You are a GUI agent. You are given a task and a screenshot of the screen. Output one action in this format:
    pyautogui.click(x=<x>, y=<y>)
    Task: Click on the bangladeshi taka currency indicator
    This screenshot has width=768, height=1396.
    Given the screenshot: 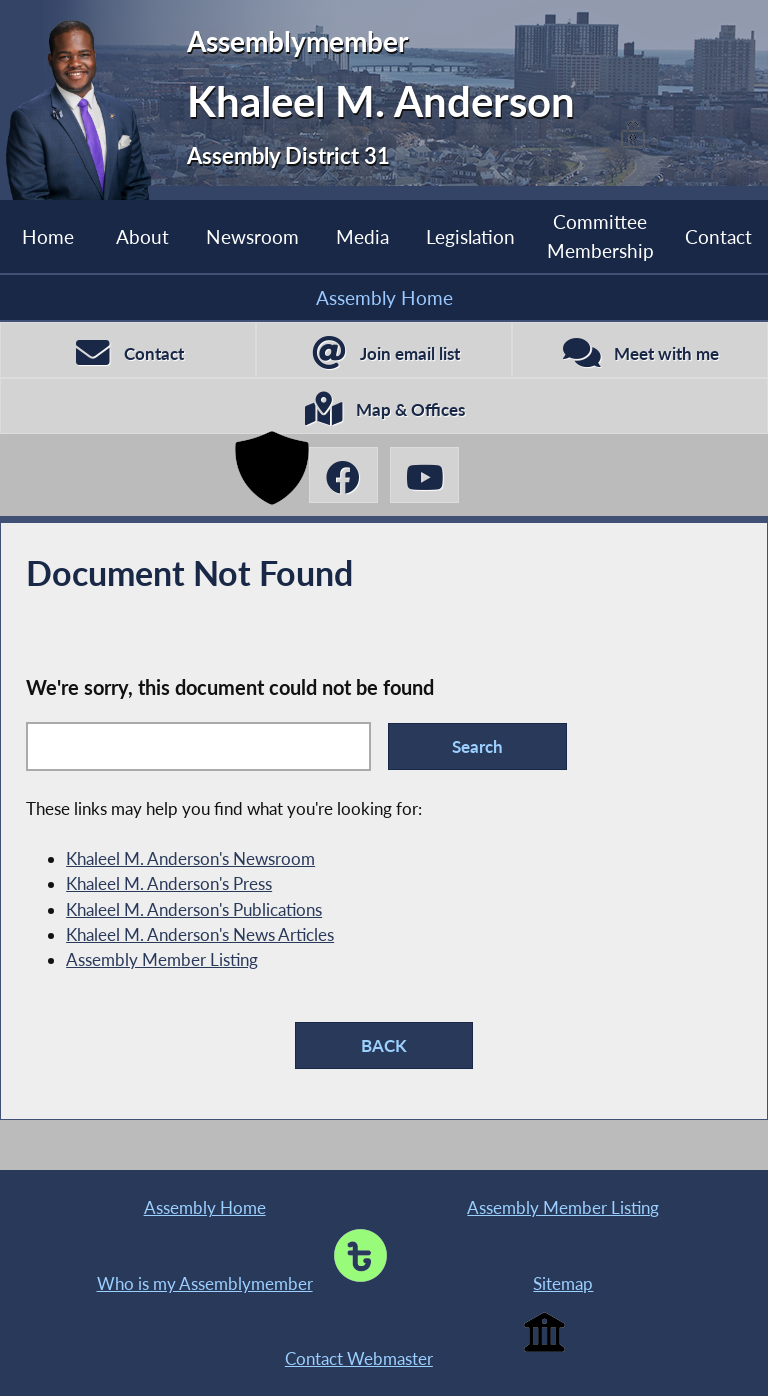 What is the action you would take?
    pyautogui.click(x=360, y=1255)
    